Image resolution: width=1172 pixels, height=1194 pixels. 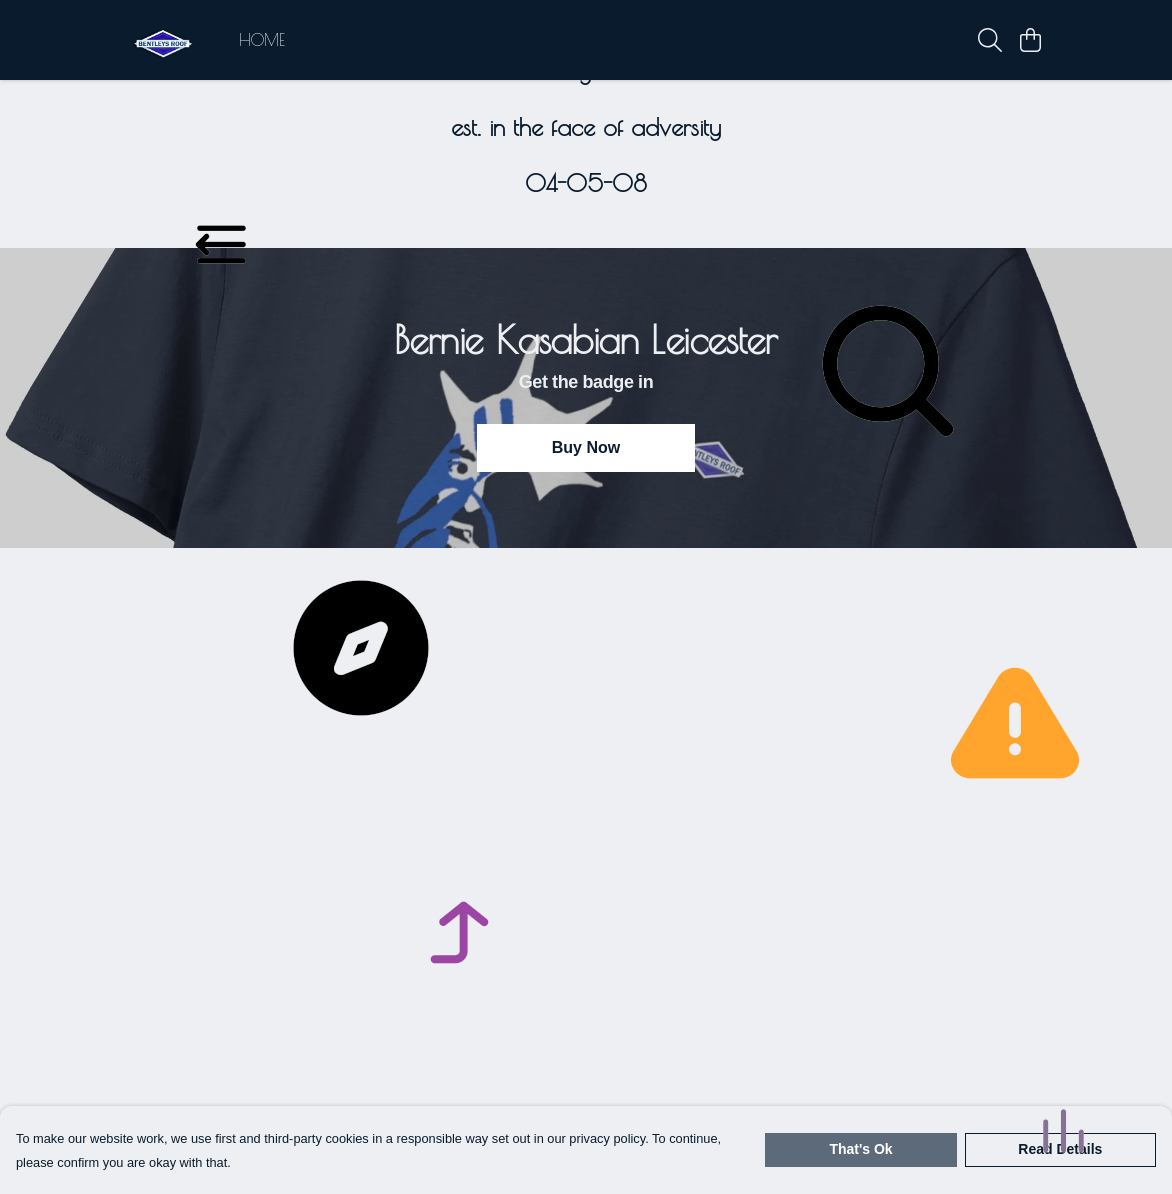 I want to click on view analytics or statistics, so click(x=1063, y=1129).